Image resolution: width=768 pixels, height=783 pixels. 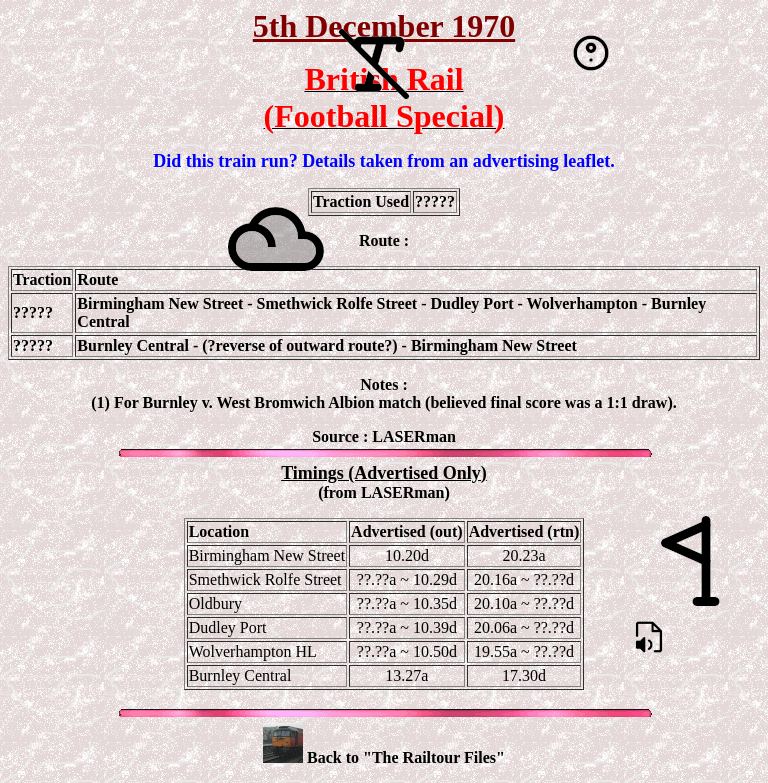 What do you see at coordinates (374, 64) in the screenshot?
I see `clear text formatting` at bounding box center [374, 64].